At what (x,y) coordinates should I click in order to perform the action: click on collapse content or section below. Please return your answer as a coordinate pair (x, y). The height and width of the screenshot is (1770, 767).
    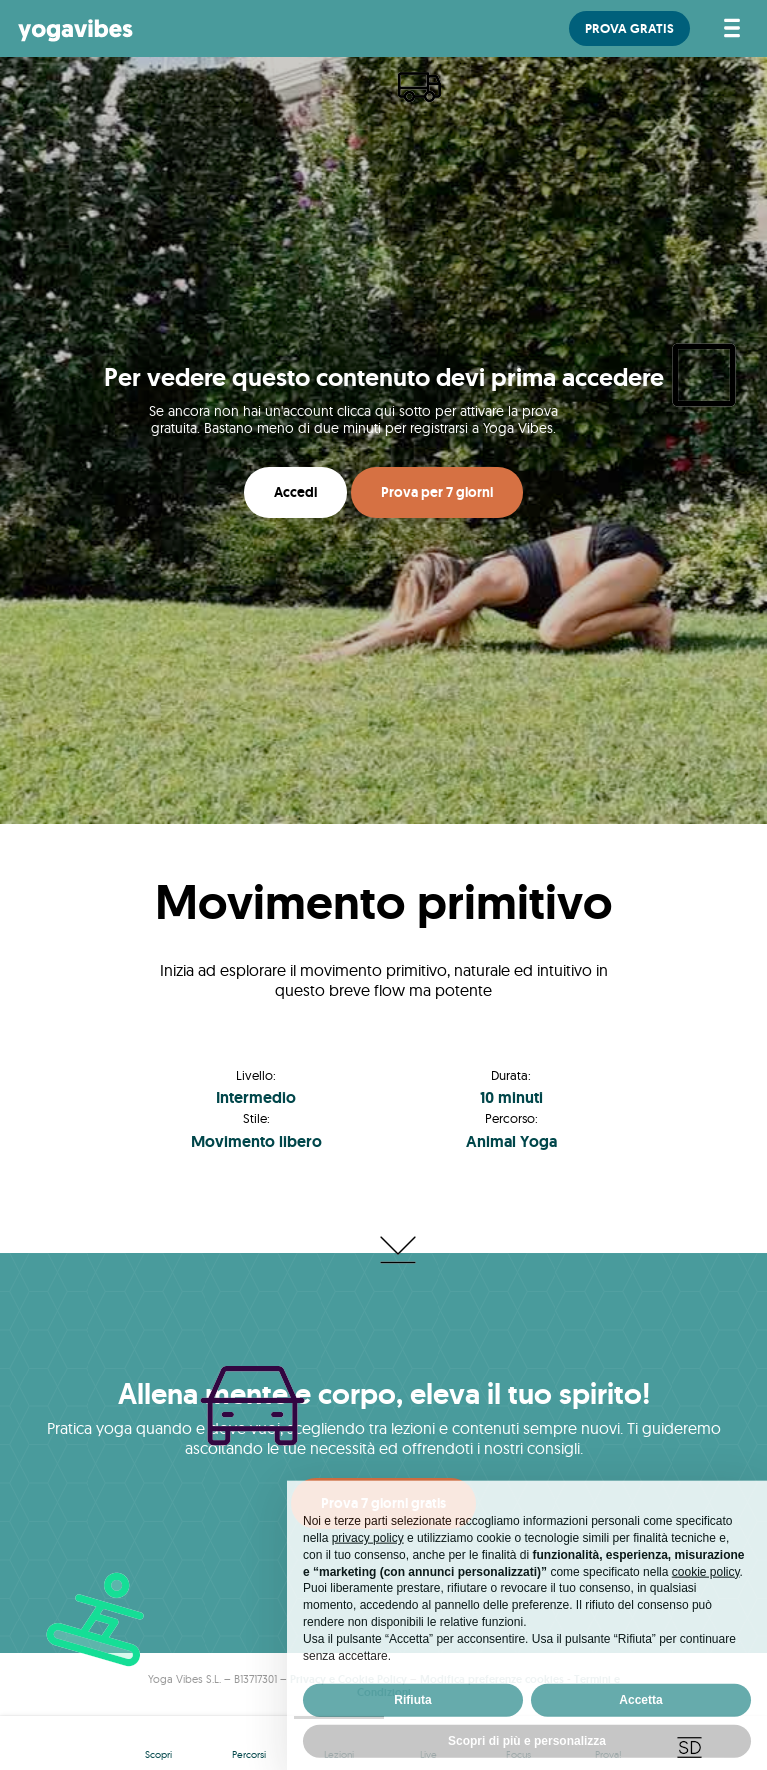
    Looking at the image, I should click on (398, 1249).